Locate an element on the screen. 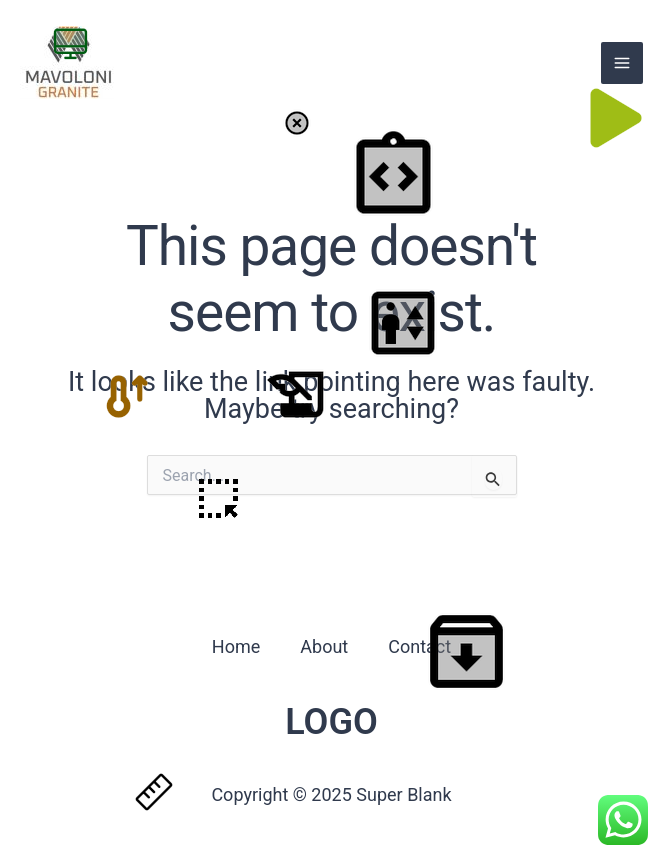 This screenshot has width=663, height=860. switch to desktop view is located at coordinates (70, 42).